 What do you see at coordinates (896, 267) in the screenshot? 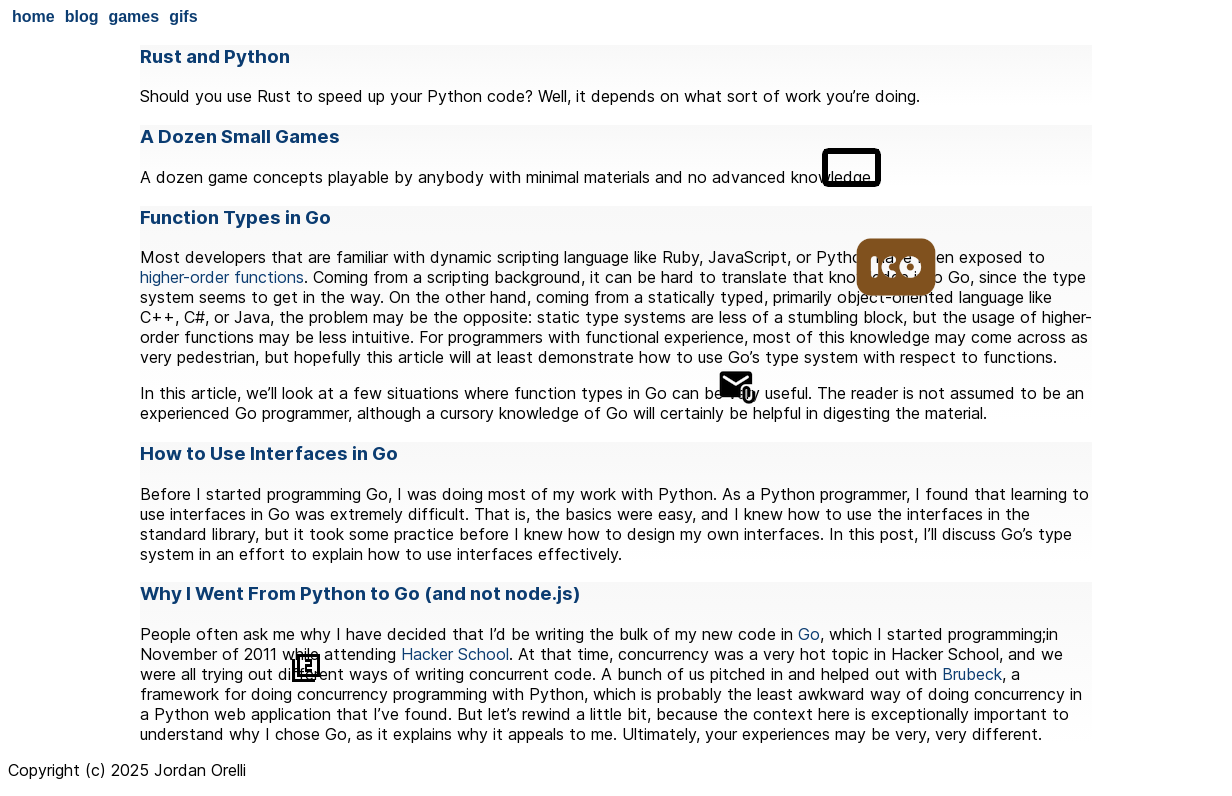
I see `website favicon or browser tab icon` at bounding box center [896, 267].